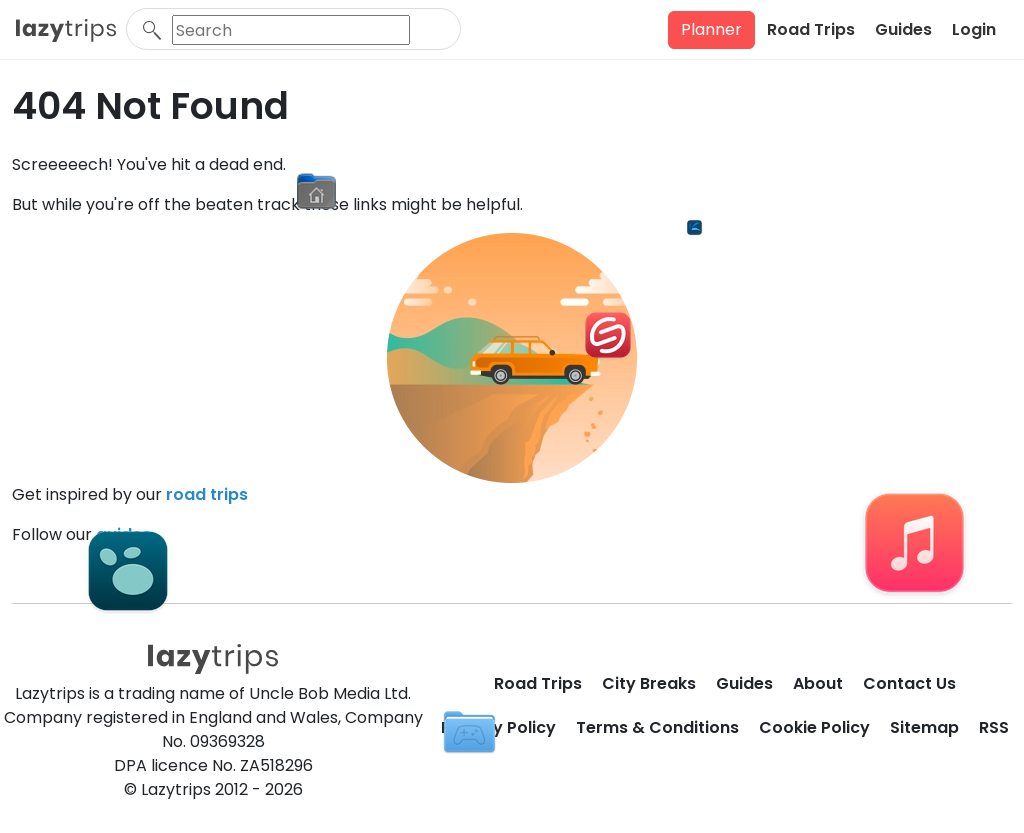  Describe the element at coordinates (694, 227) in the screenshot. I see `launch the KaOS linux distribution app` at that location.